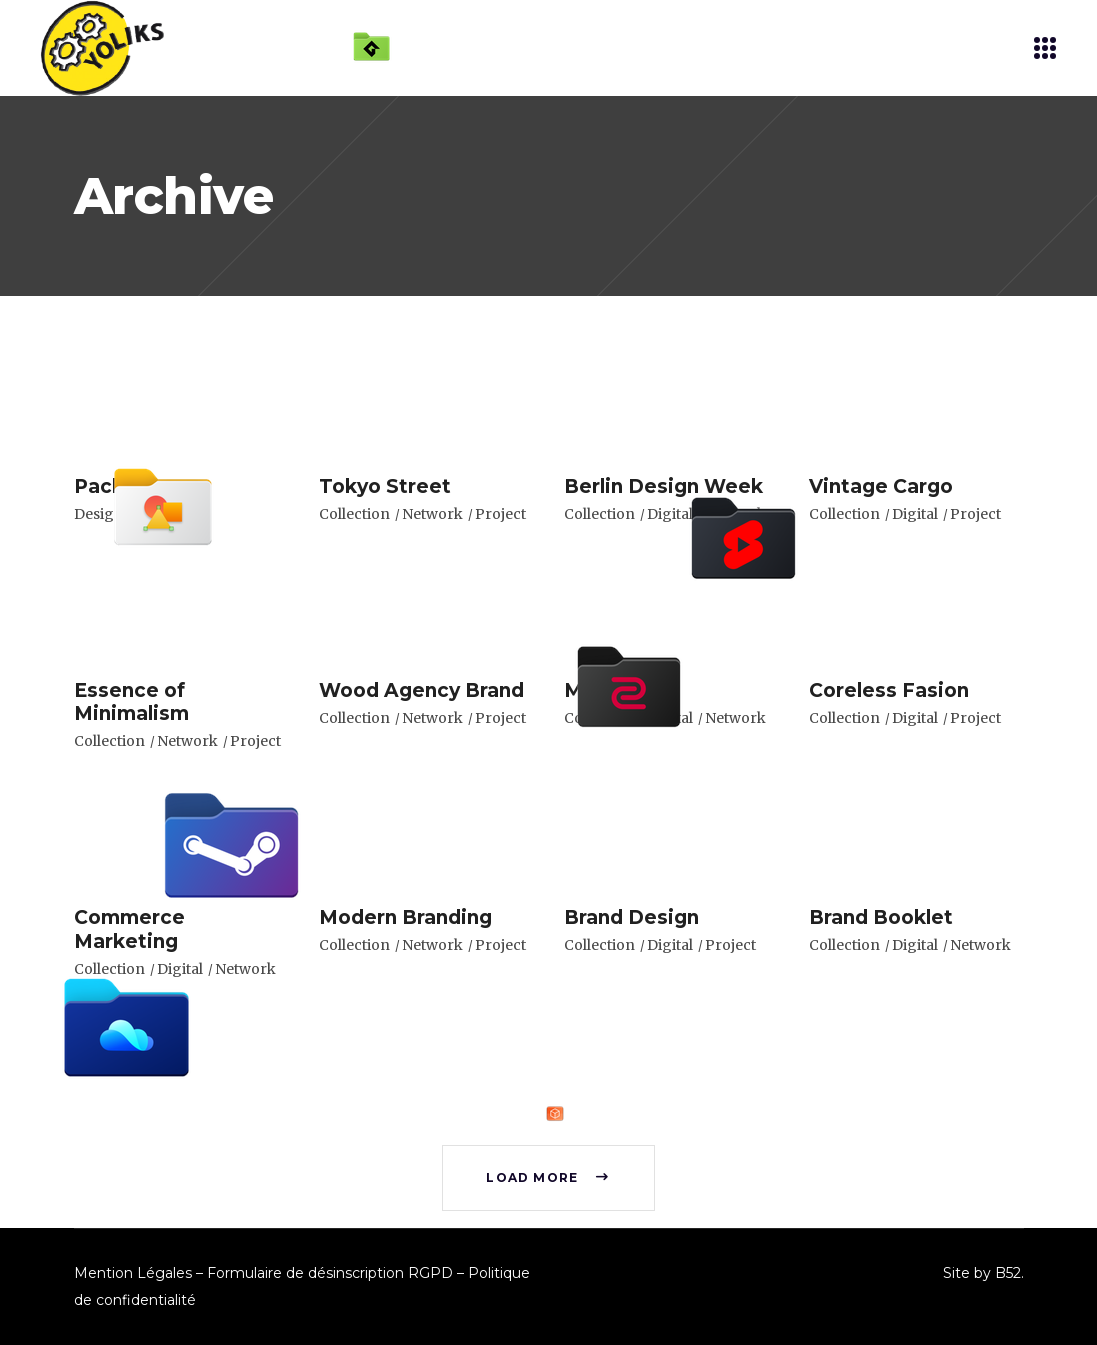  Describe the element at coordinates (126, 1031) in the screenshot. I see `open wondershare document cloud folder` at that location.